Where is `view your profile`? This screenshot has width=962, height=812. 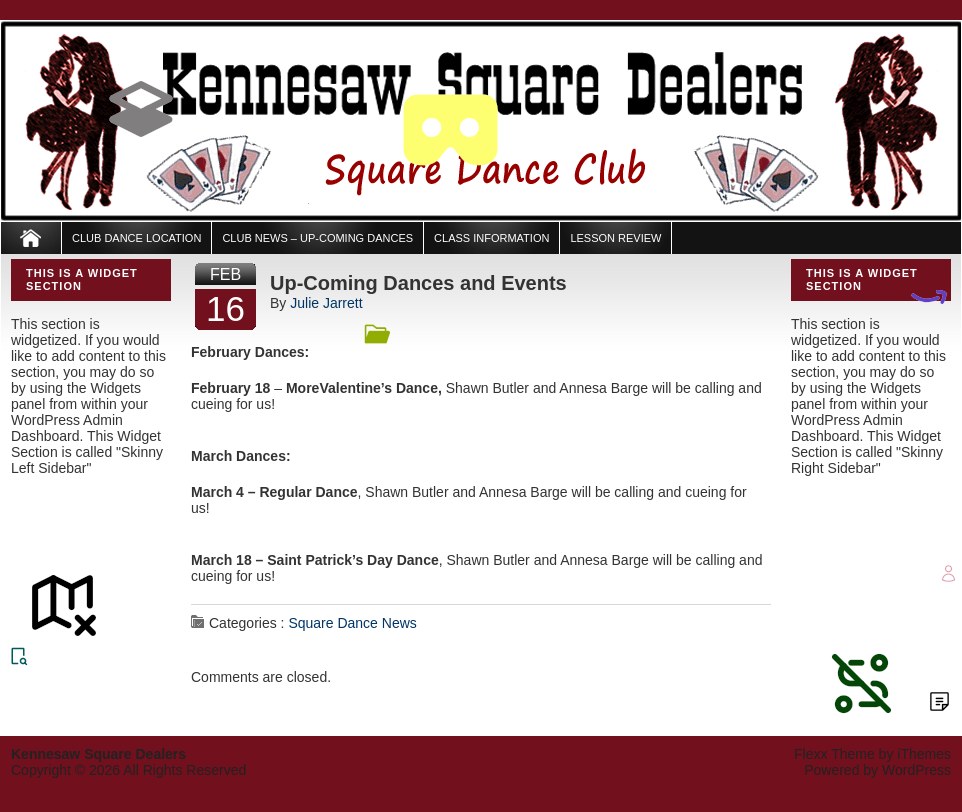
view your profile is located at coordinates (948, 573).